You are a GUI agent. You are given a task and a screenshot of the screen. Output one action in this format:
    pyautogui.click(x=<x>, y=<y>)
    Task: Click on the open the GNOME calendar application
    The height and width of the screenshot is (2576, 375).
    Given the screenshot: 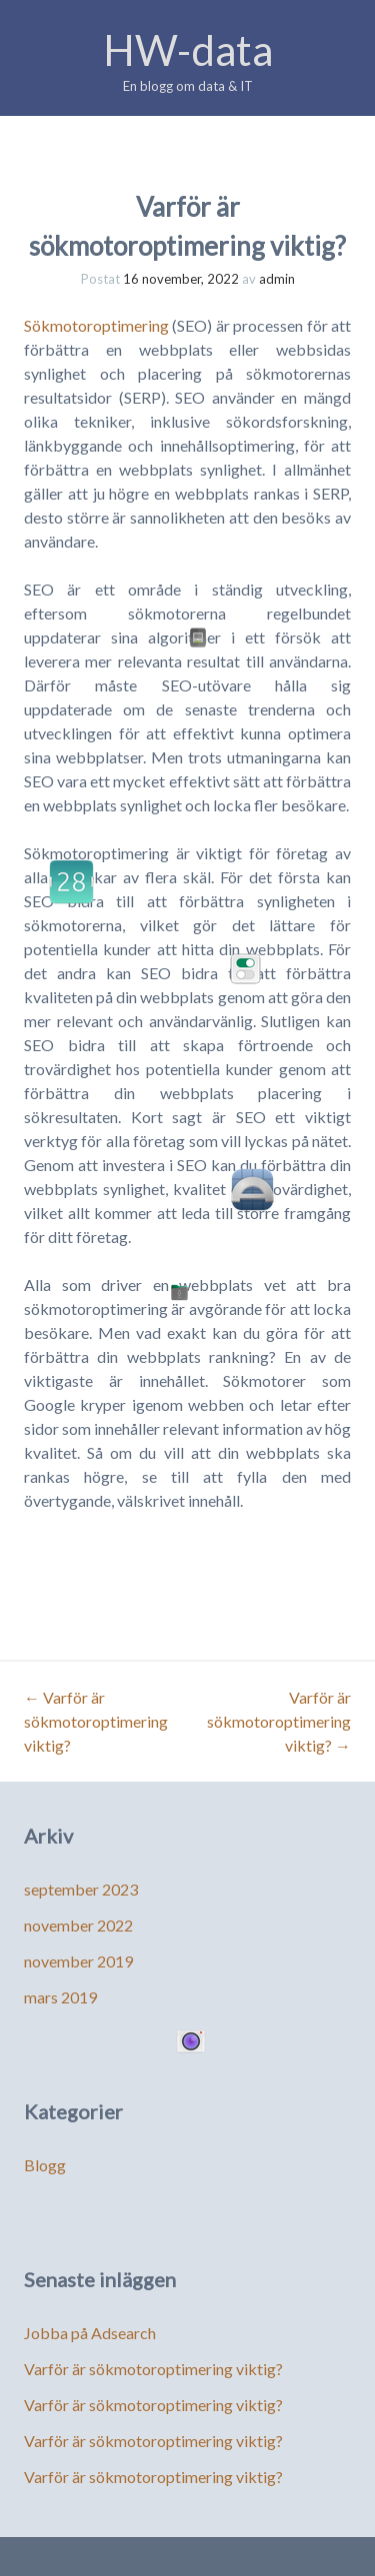 What is the action you would take?
    pyautogui.click(x=71, y=881)
    